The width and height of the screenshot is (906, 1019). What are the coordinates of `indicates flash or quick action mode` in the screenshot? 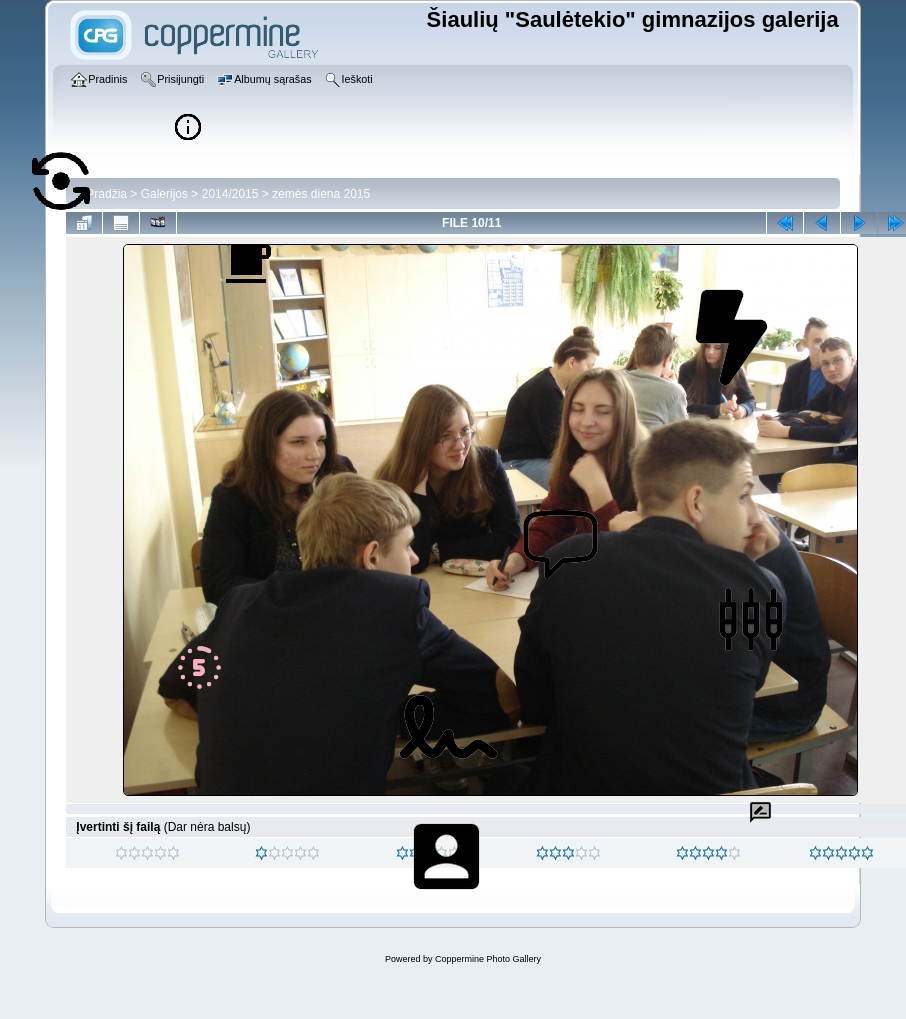 It's located at (731, 337).